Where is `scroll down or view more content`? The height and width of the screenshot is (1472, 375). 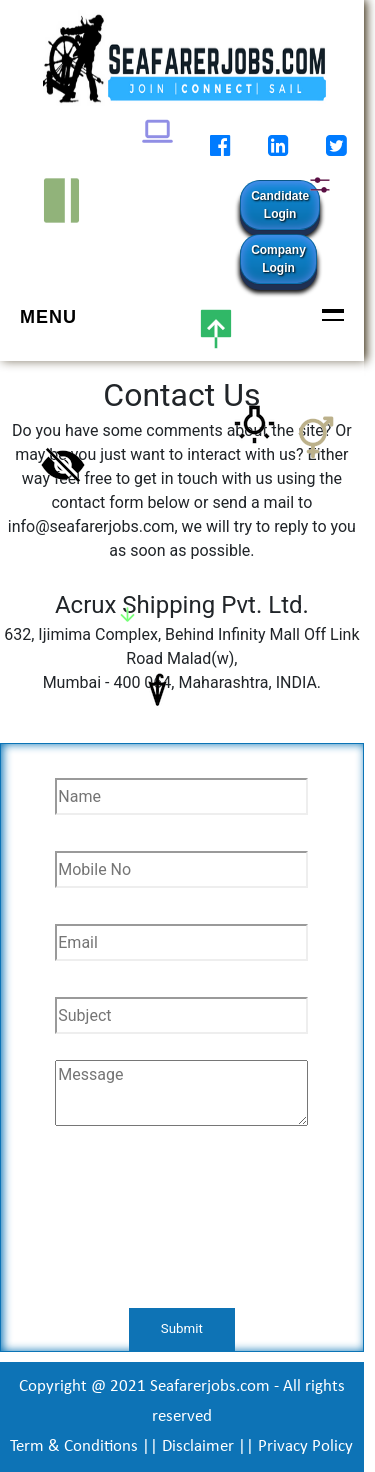 scroll down or view more content is located at coordinates (127, 614).